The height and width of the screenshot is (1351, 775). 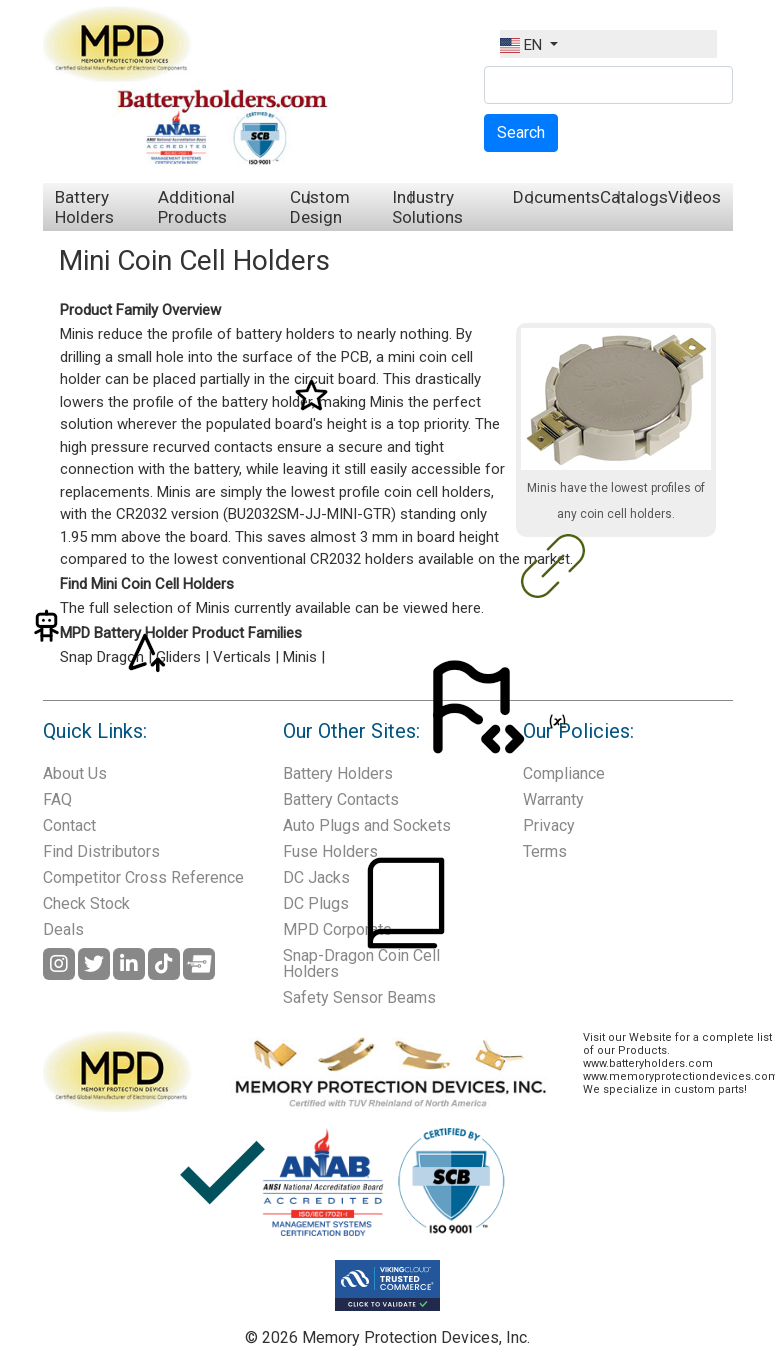 I want to click on access feature flags or code toggles, so click(x=471, y=705).